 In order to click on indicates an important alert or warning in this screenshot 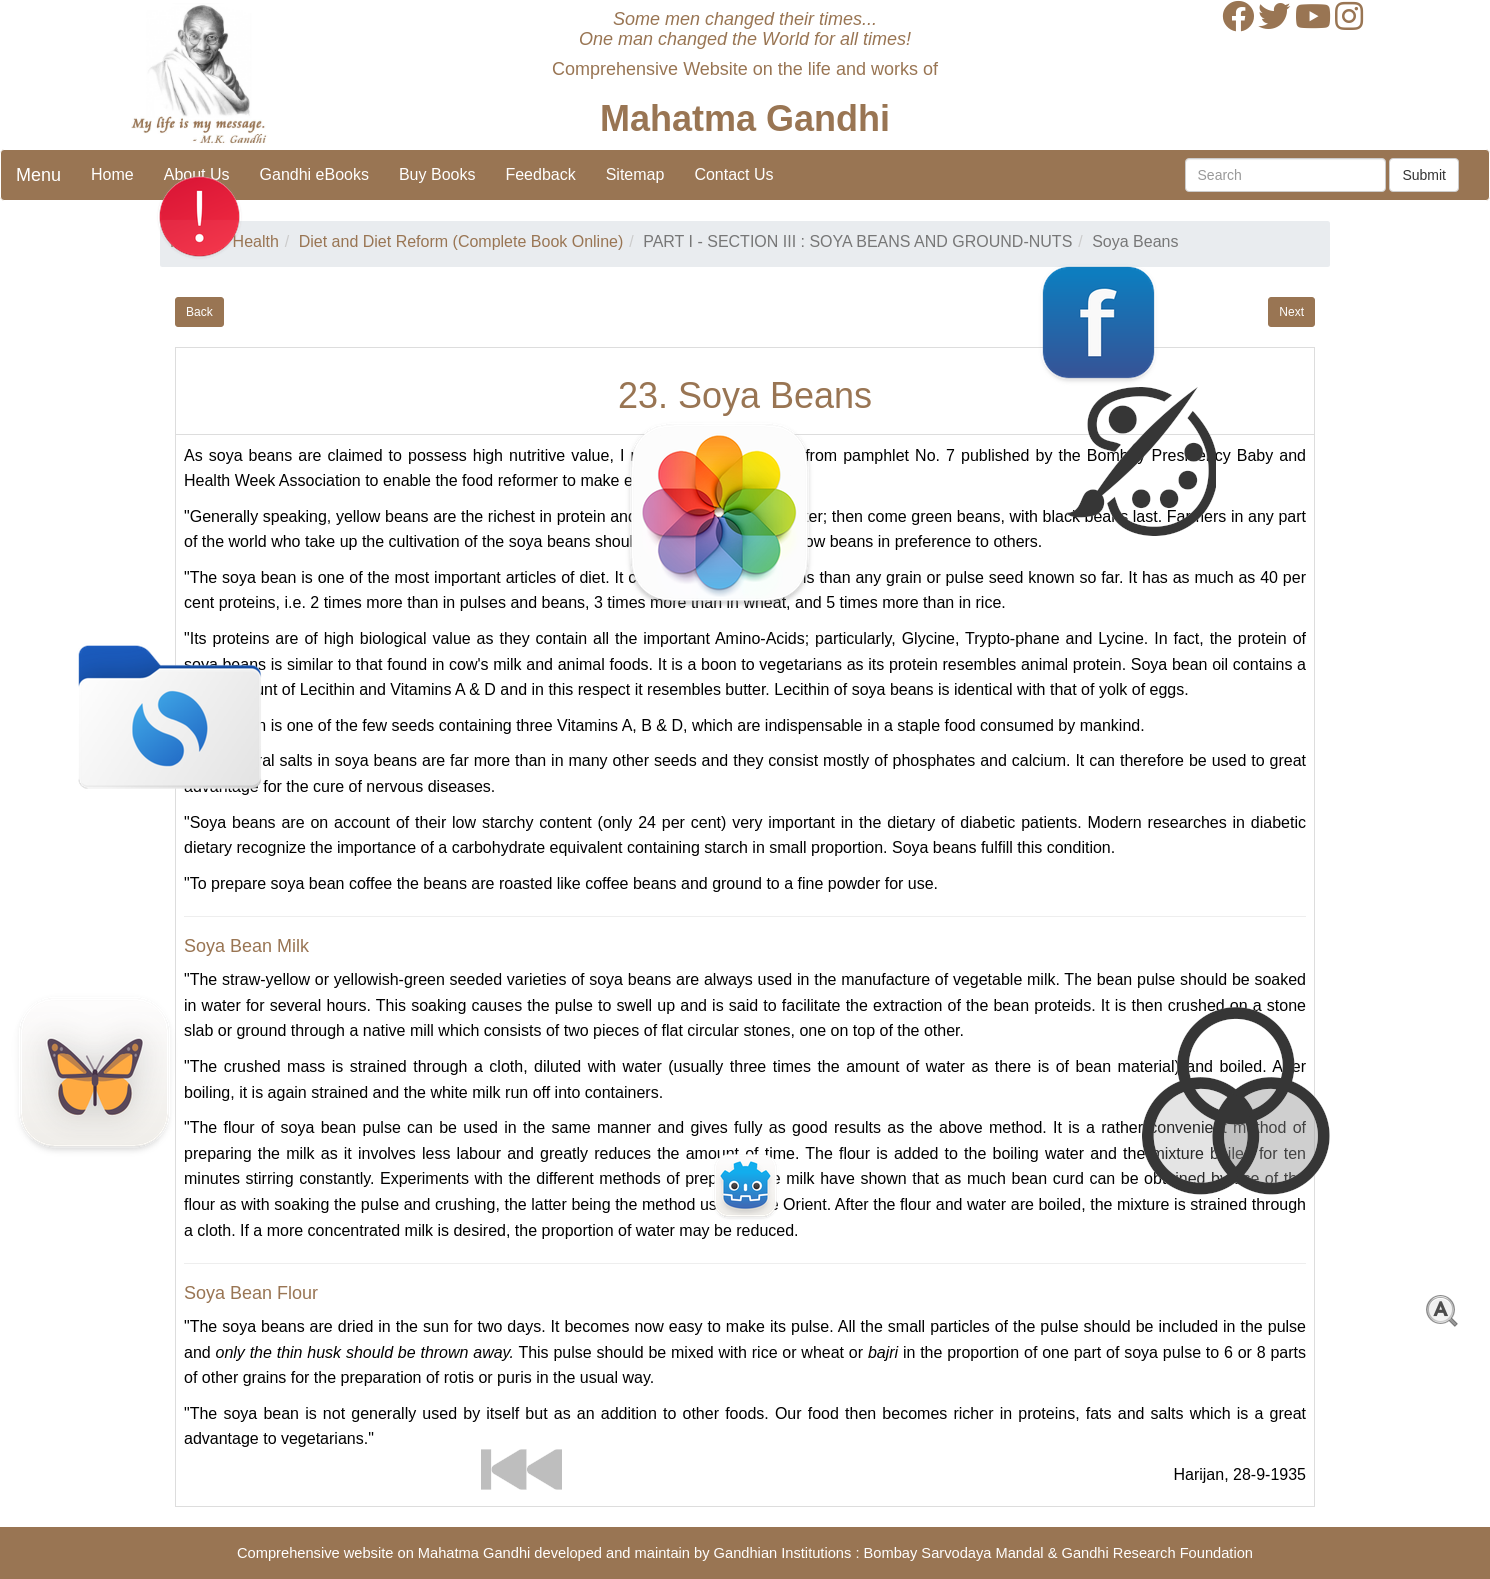, I will do `click(199, 216)`.